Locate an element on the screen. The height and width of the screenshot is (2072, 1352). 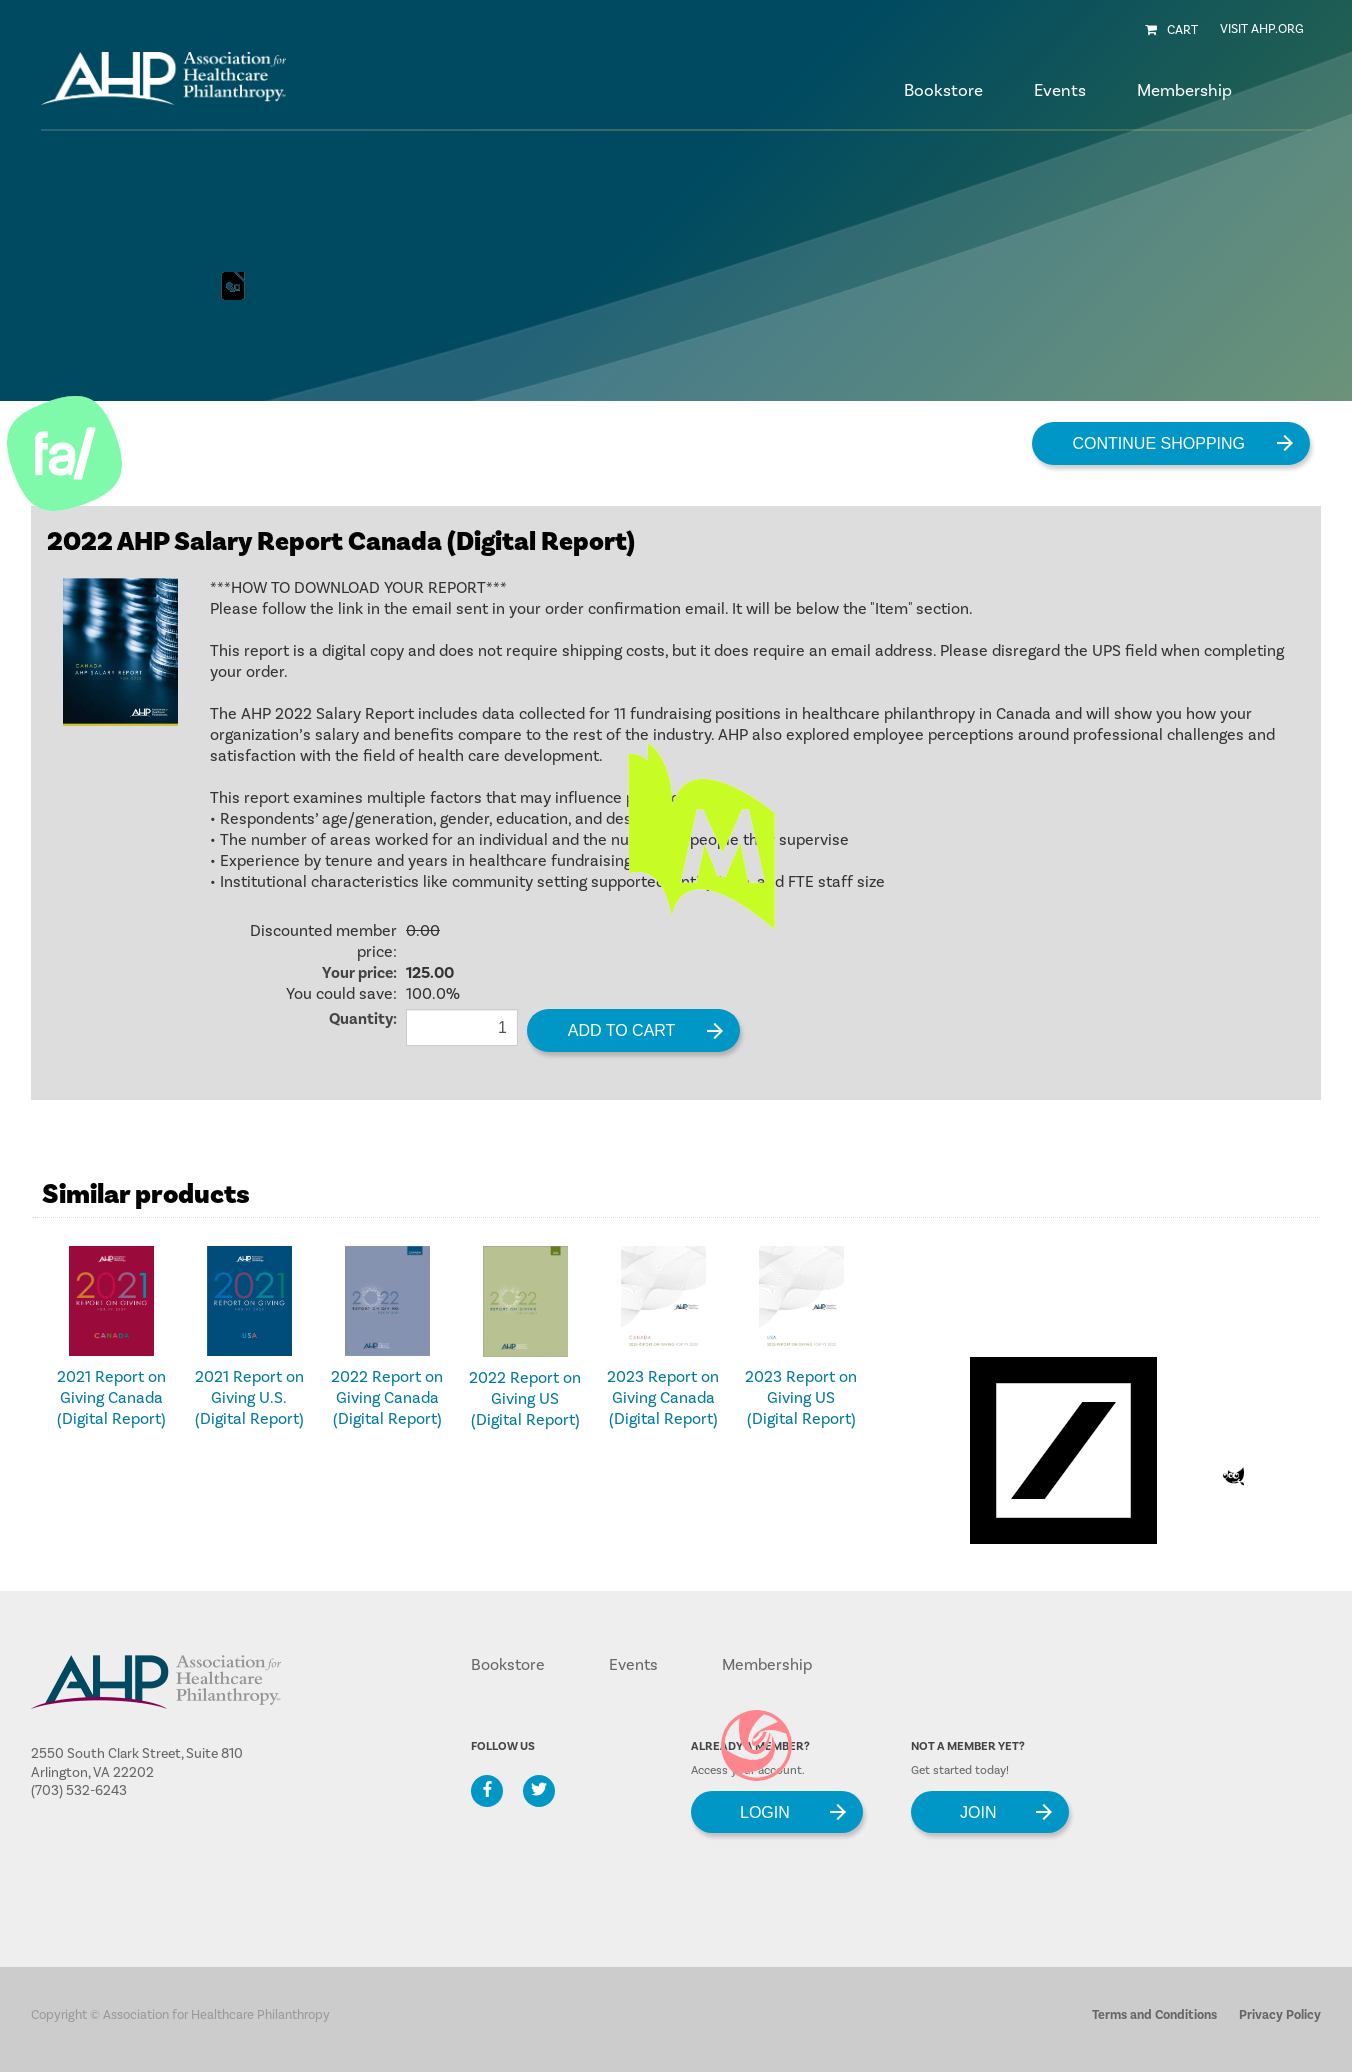
open GIMP image editor is located at coordinates (1233, 1476).